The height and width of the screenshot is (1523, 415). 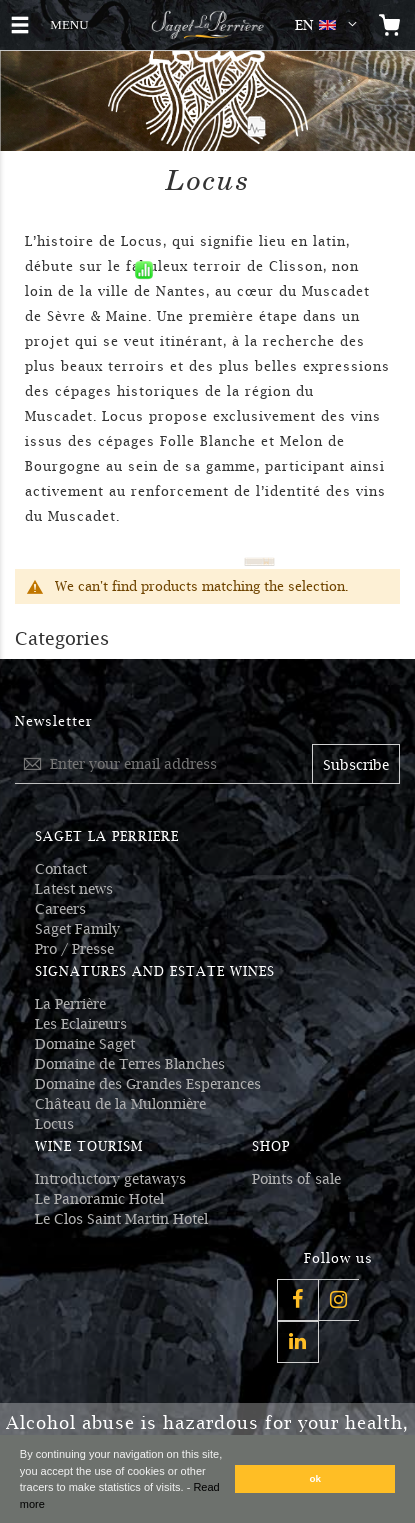 What do you see at coordinates (144, 270) in the screenshot?
I see `open Numbers spreadsheet app` at bounding box center [144, 270].